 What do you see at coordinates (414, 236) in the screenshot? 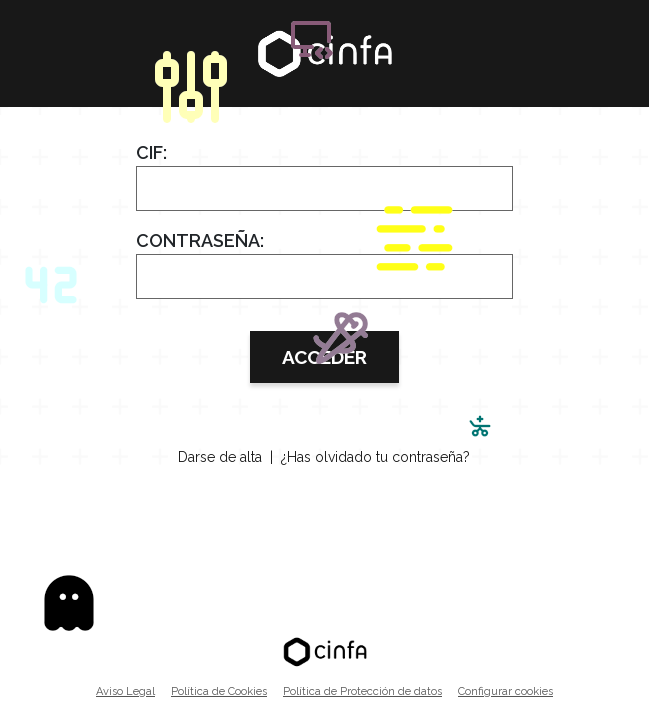
I see `indicates misty or foggy weather conditions` at bounding box center [414, 236].